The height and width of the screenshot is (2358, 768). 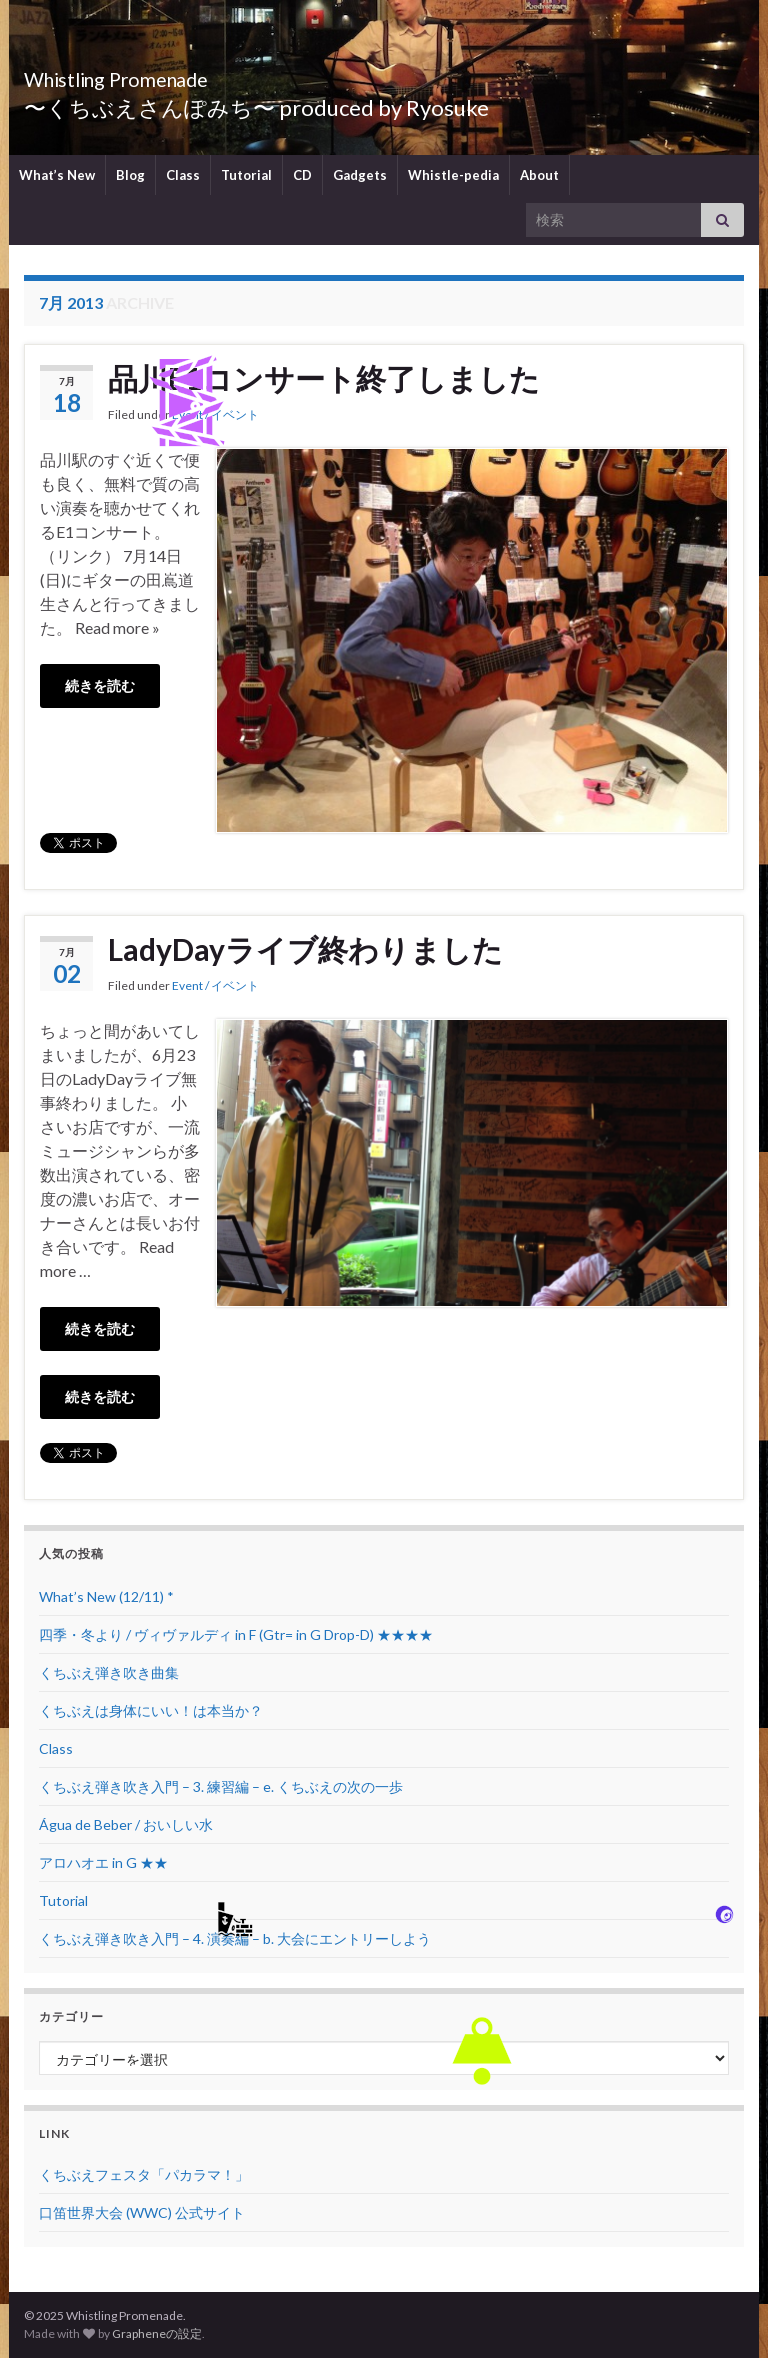 What do you see at coordinates (724, 1914) in the screenshot?
I see `toggle visibility or show/hide content` at bounding box center [724, 1914].